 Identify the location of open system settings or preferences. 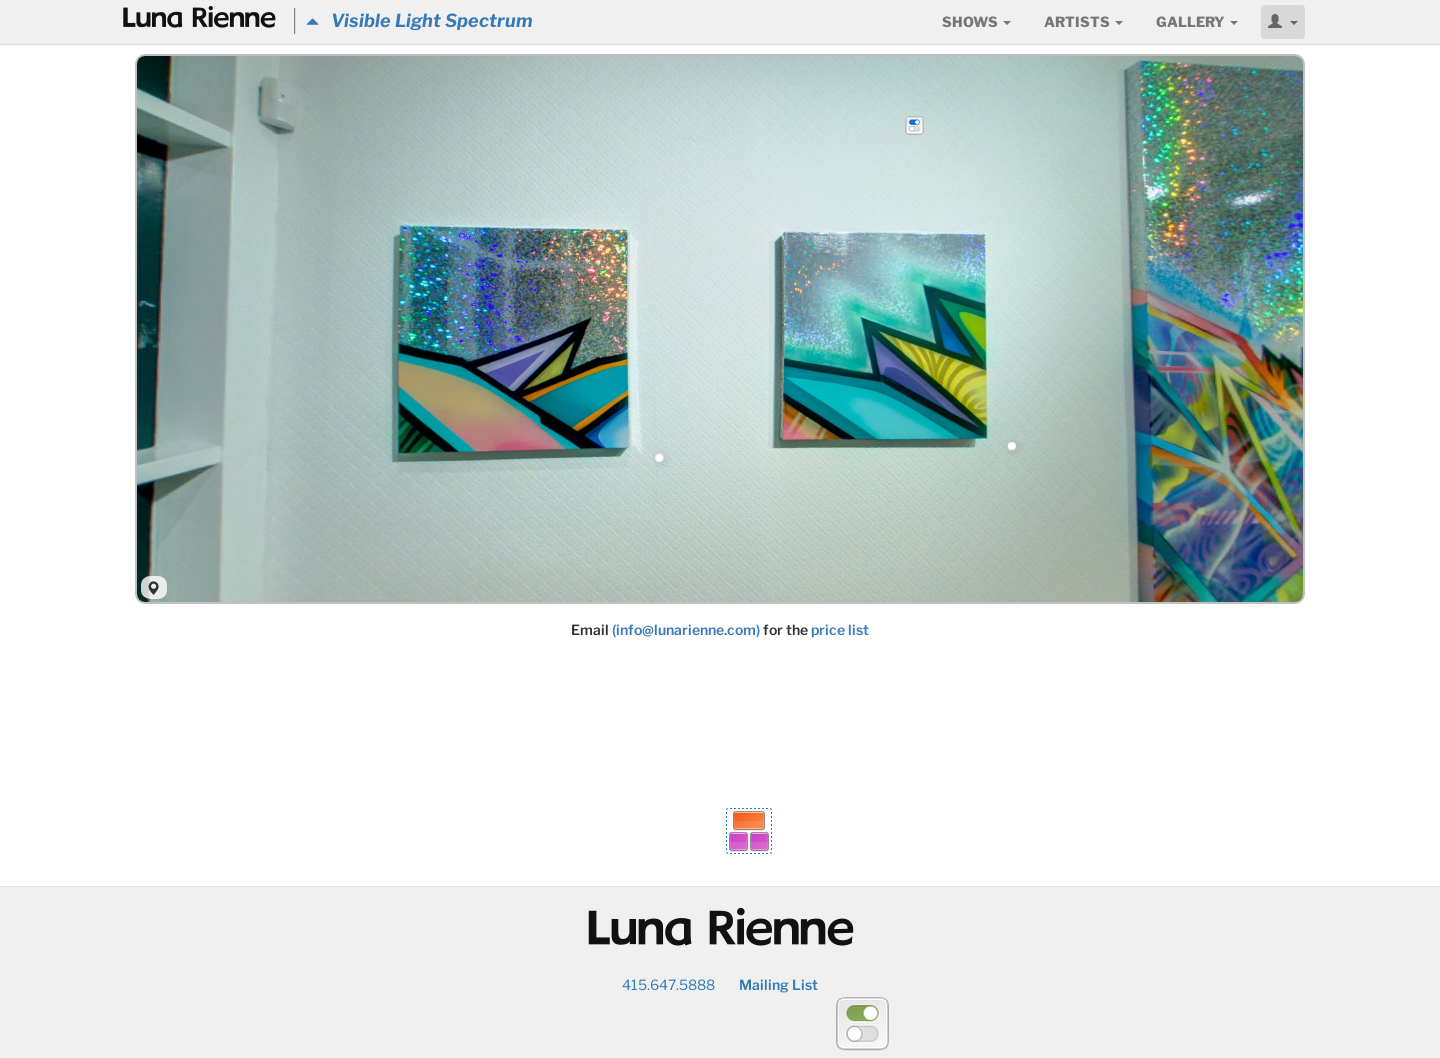
(914, 125).